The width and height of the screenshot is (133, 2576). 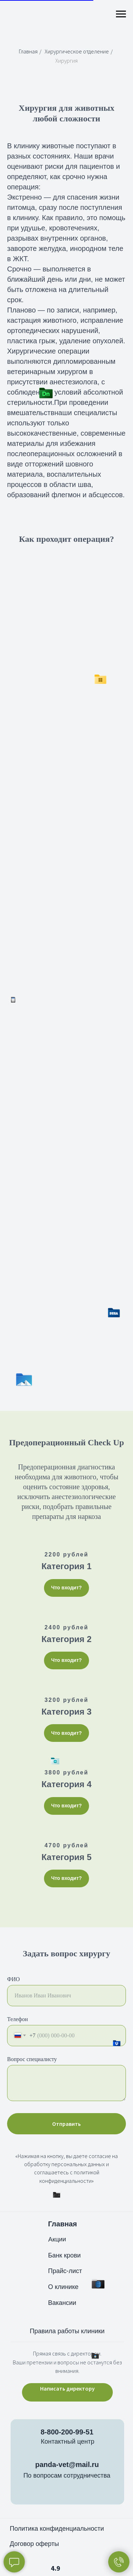 What do you see at coordinates (13, 1000) in the screenshot?
I see `access SD card or memory card storage` at bounding box center [13, 1000].